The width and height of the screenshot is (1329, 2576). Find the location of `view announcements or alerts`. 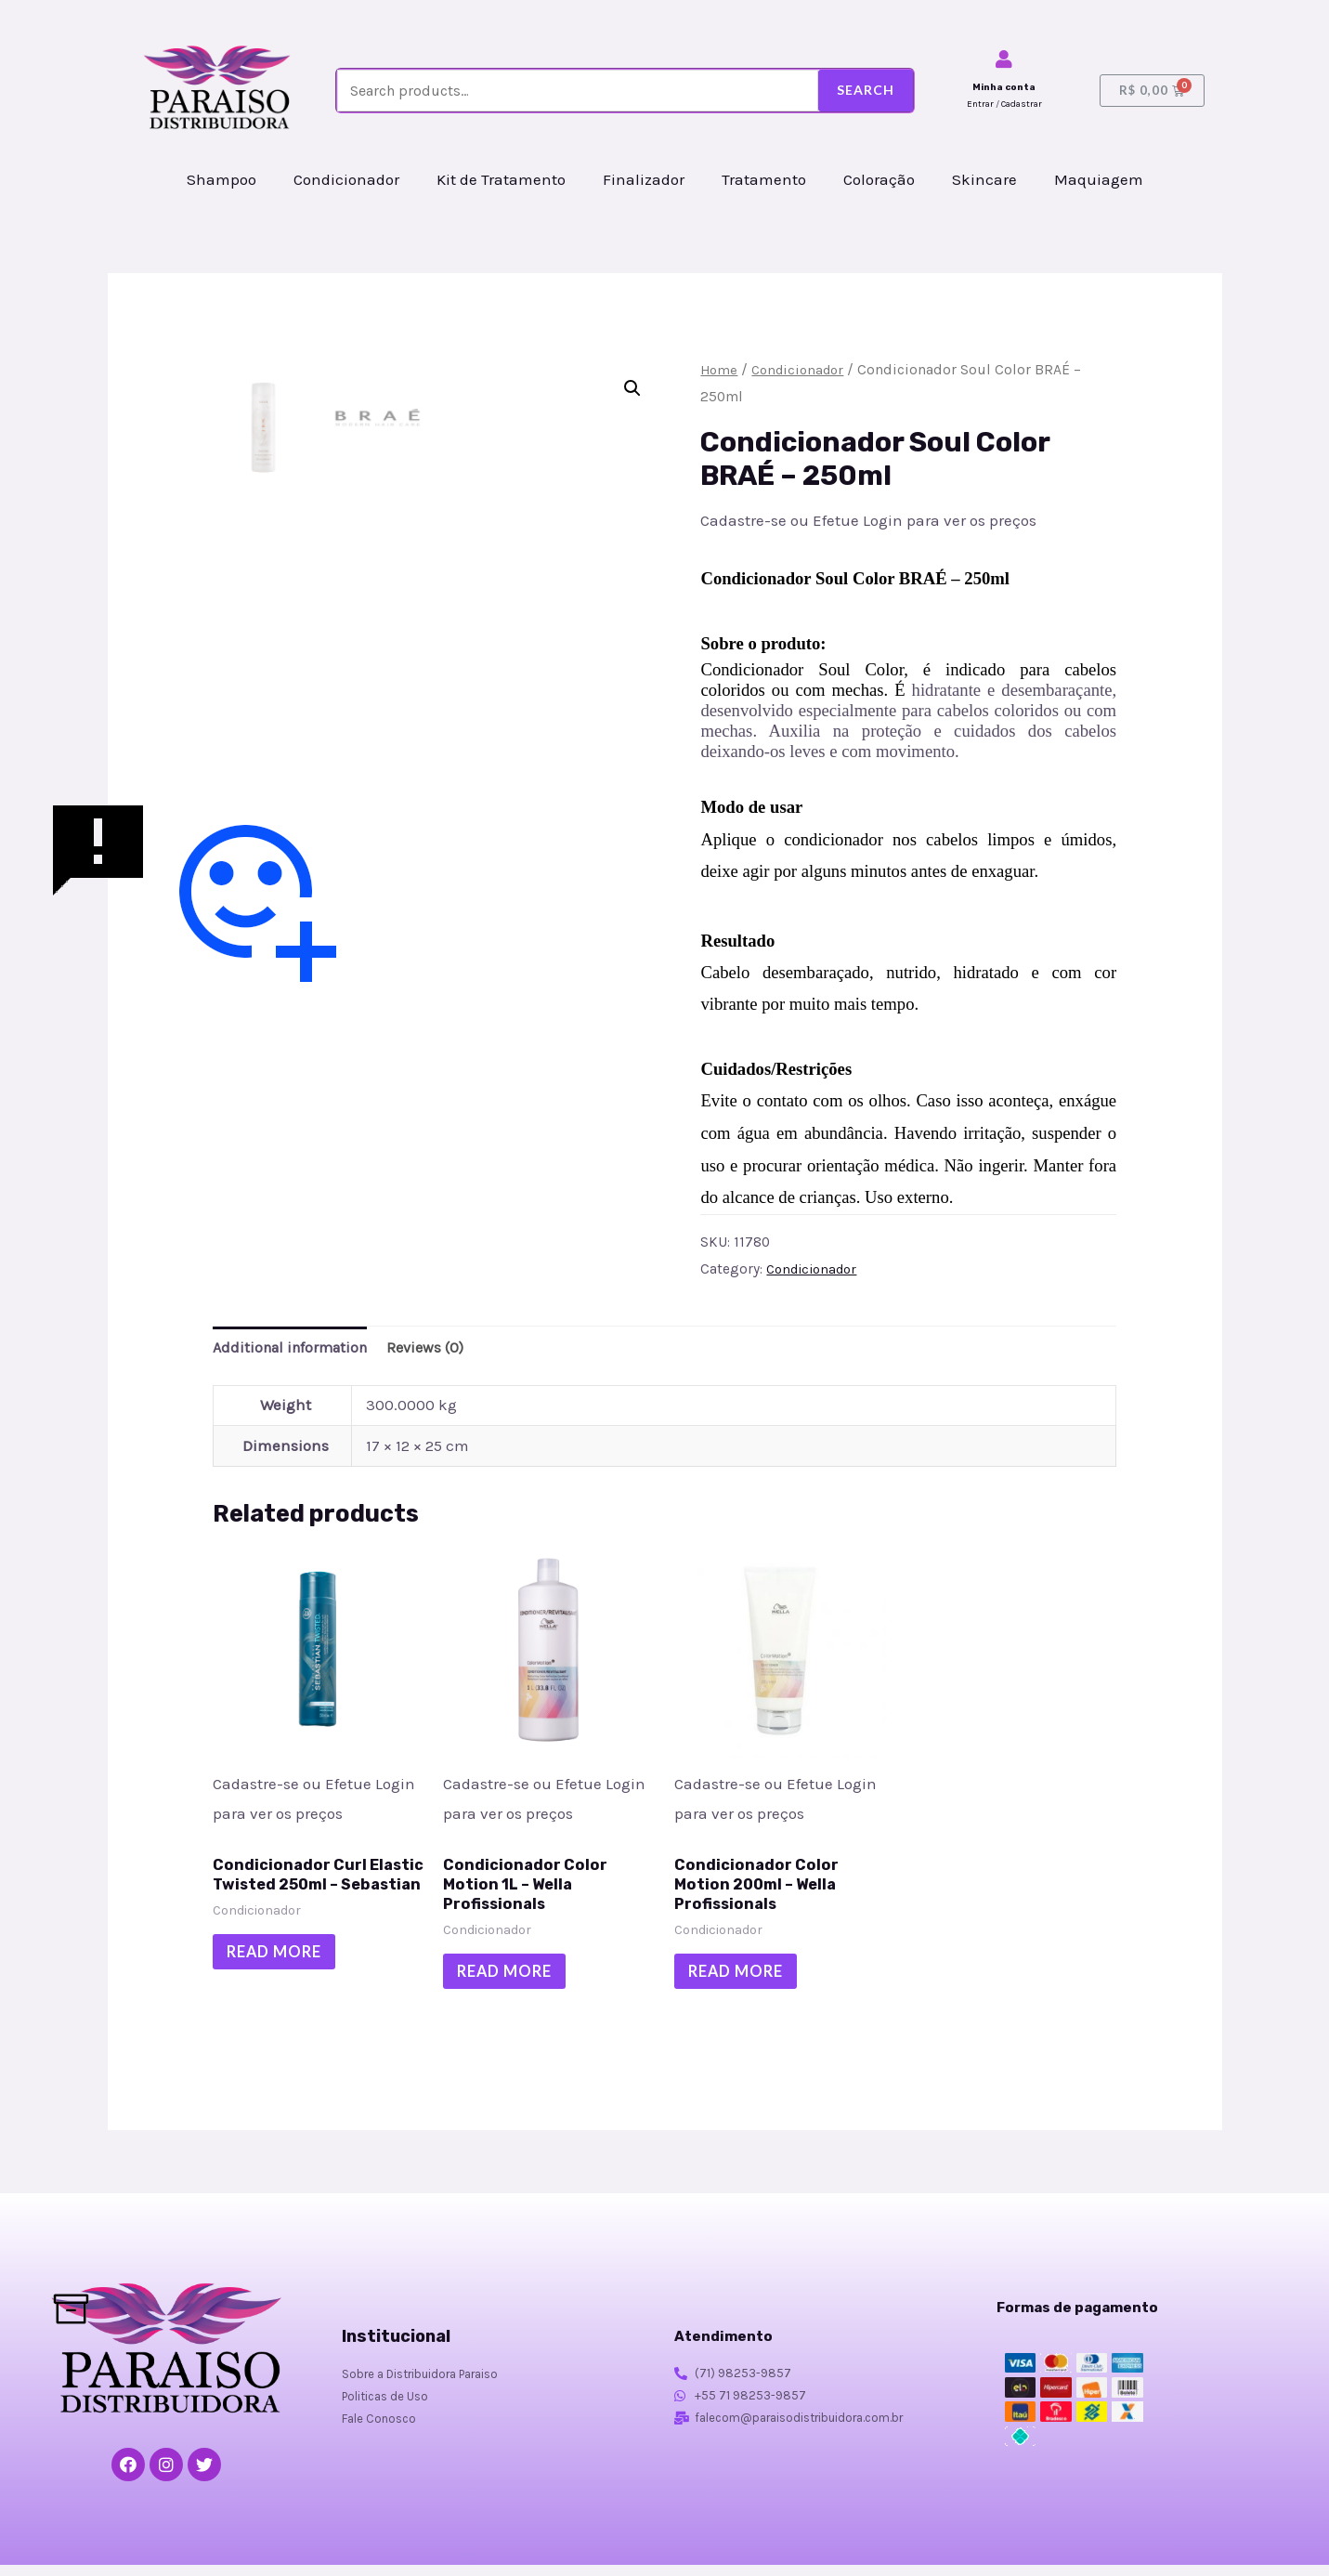

view announcements or alerts is located at coordinates (98, 850).